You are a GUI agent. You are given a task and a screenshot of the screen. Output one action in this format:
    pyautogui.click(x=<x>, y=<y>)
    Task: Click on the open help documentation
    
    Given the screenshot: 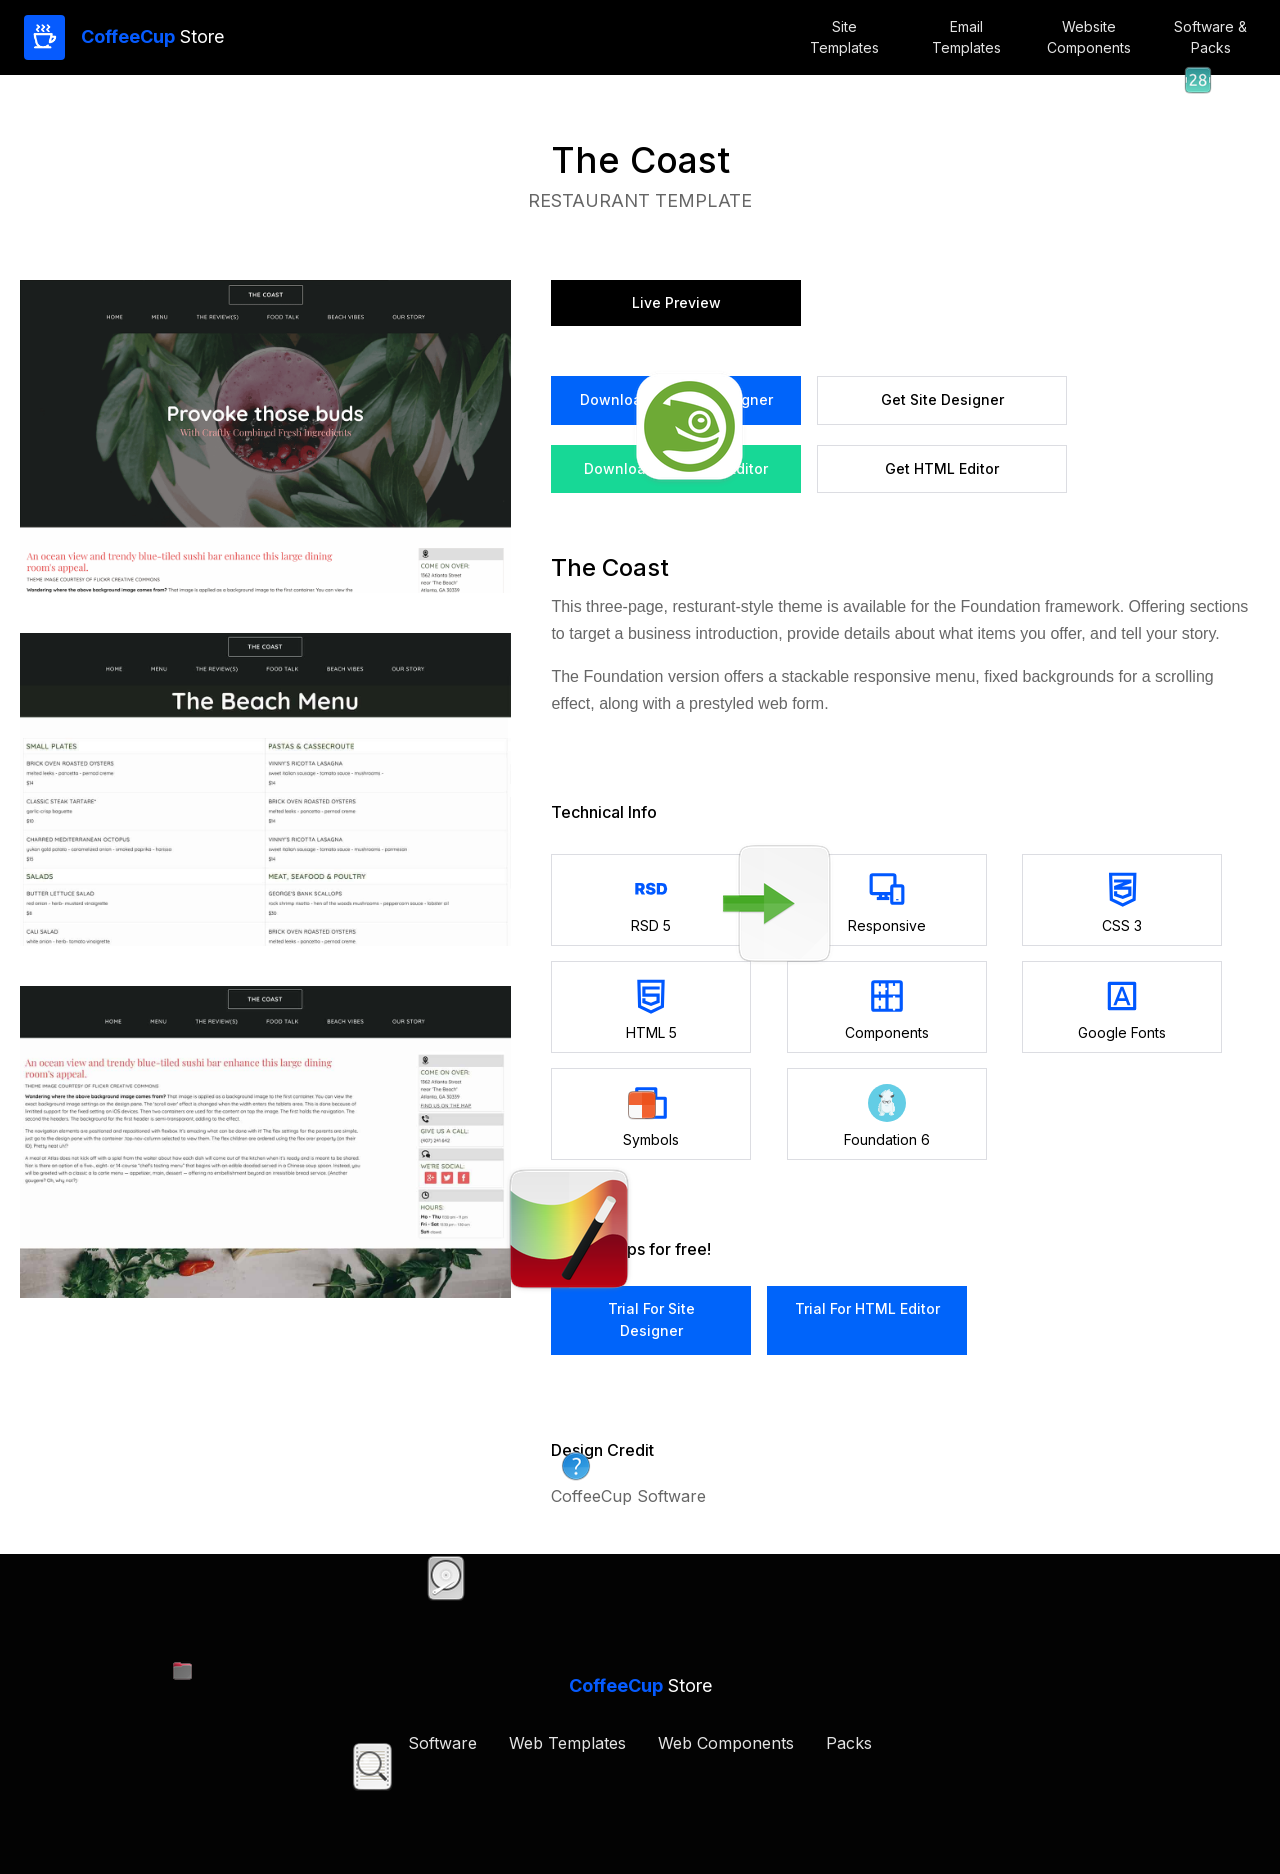 What is the action you would take?
    pyautogui.click(x=576, y=1466)
    